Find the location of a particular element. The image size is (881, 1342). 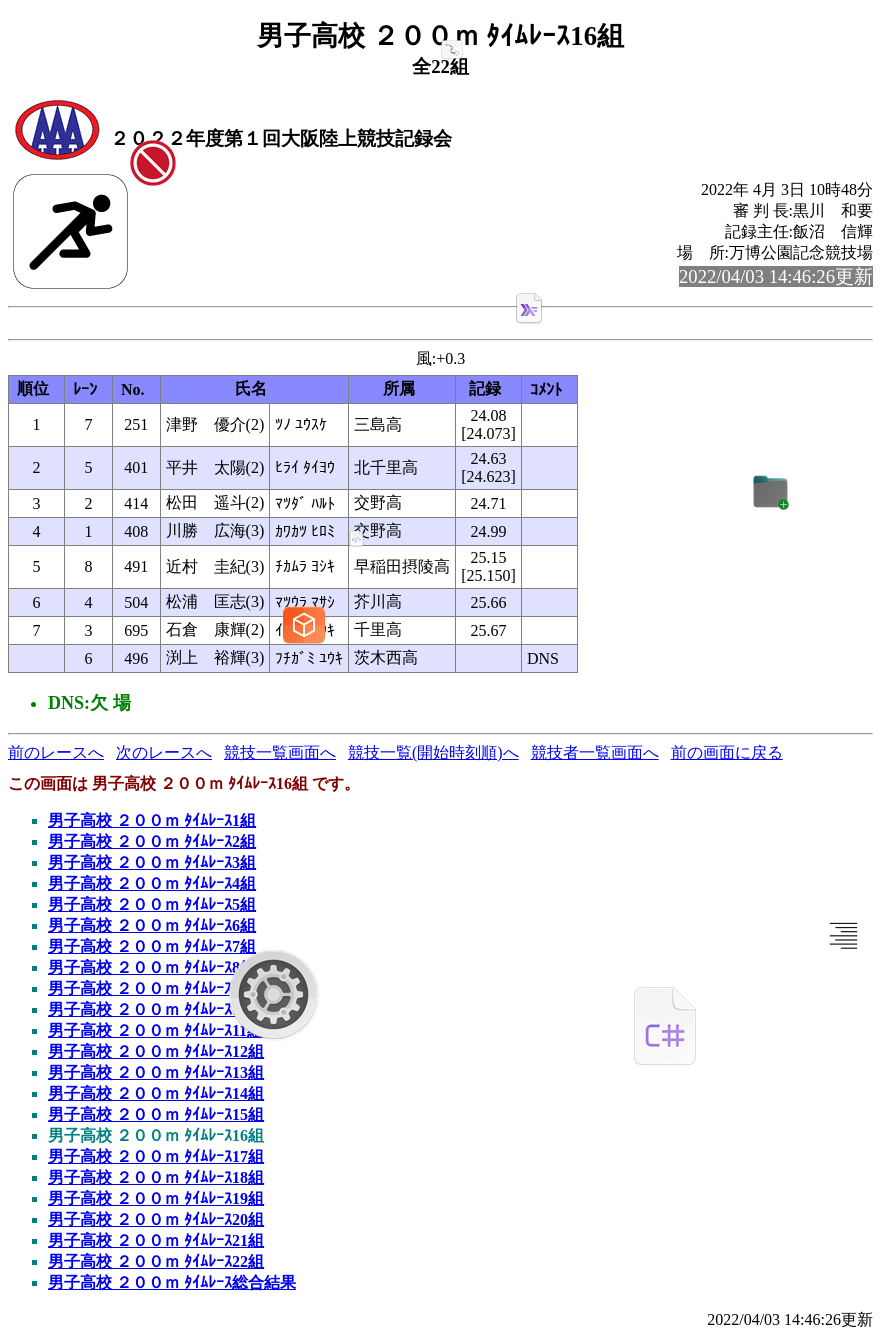

align text to the right margin is located at coordinates (843, 936).